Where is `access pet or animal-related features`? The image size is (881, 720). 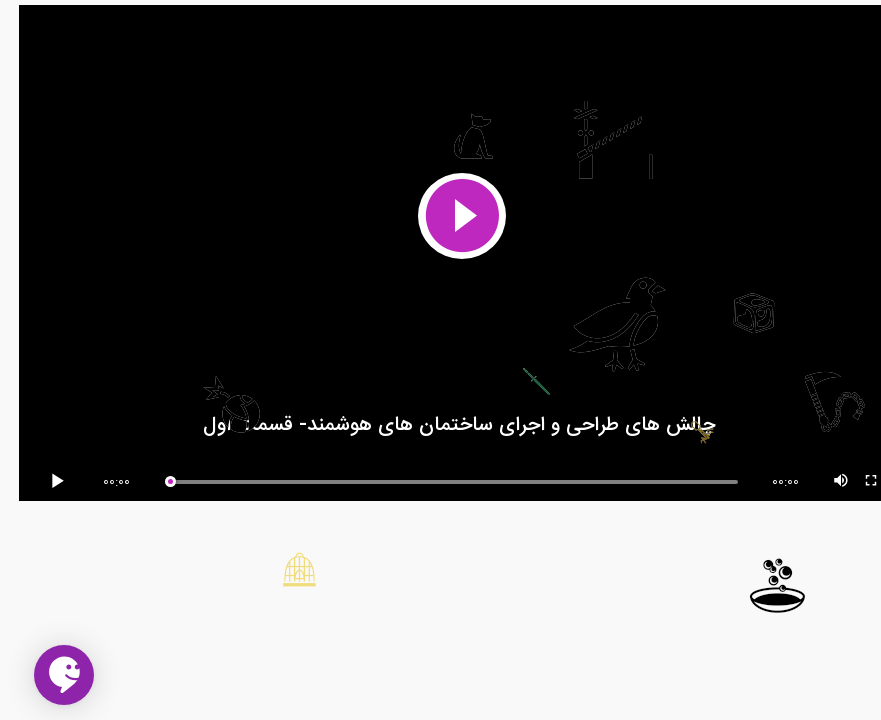
access pet or animal-related features is located at coordinates (473, 136).